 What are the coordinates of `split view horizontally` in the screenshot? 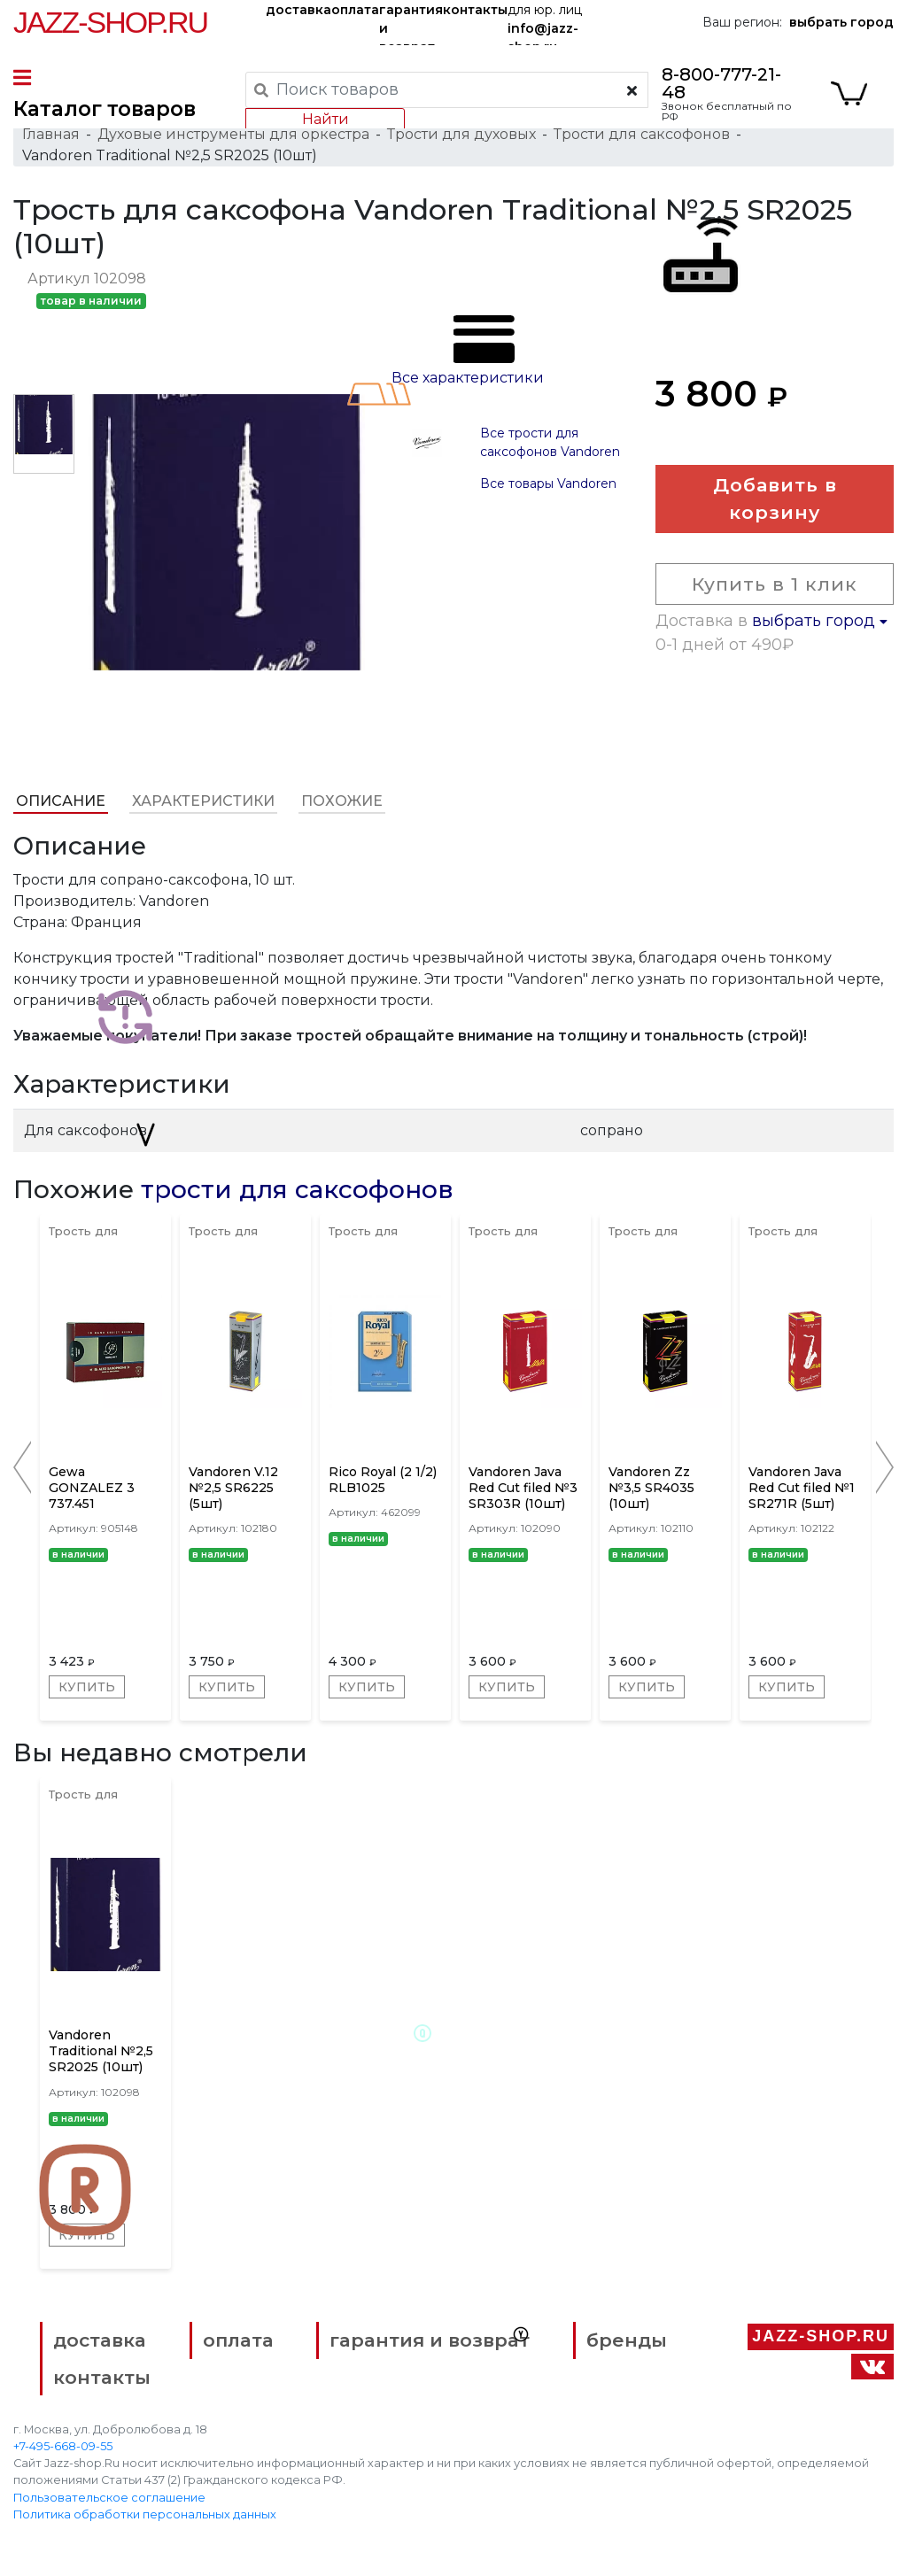 It's located at (484, 339).